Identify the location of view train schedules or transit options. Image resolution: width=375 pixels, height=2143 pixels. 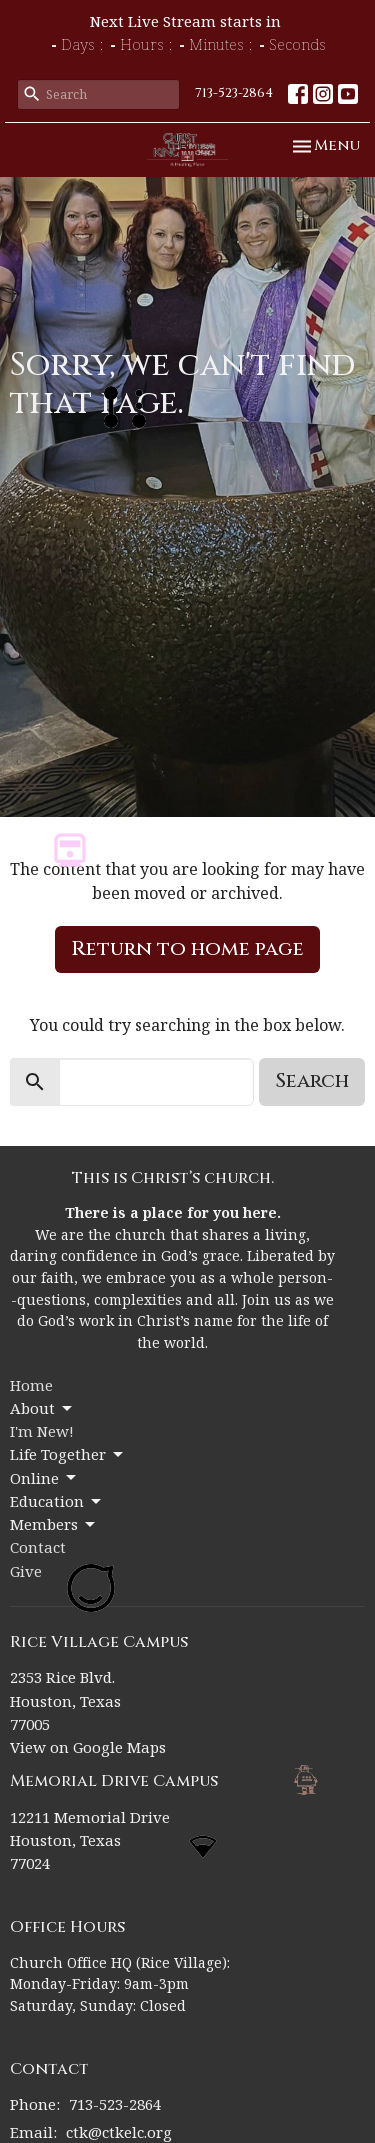
(70, 849).